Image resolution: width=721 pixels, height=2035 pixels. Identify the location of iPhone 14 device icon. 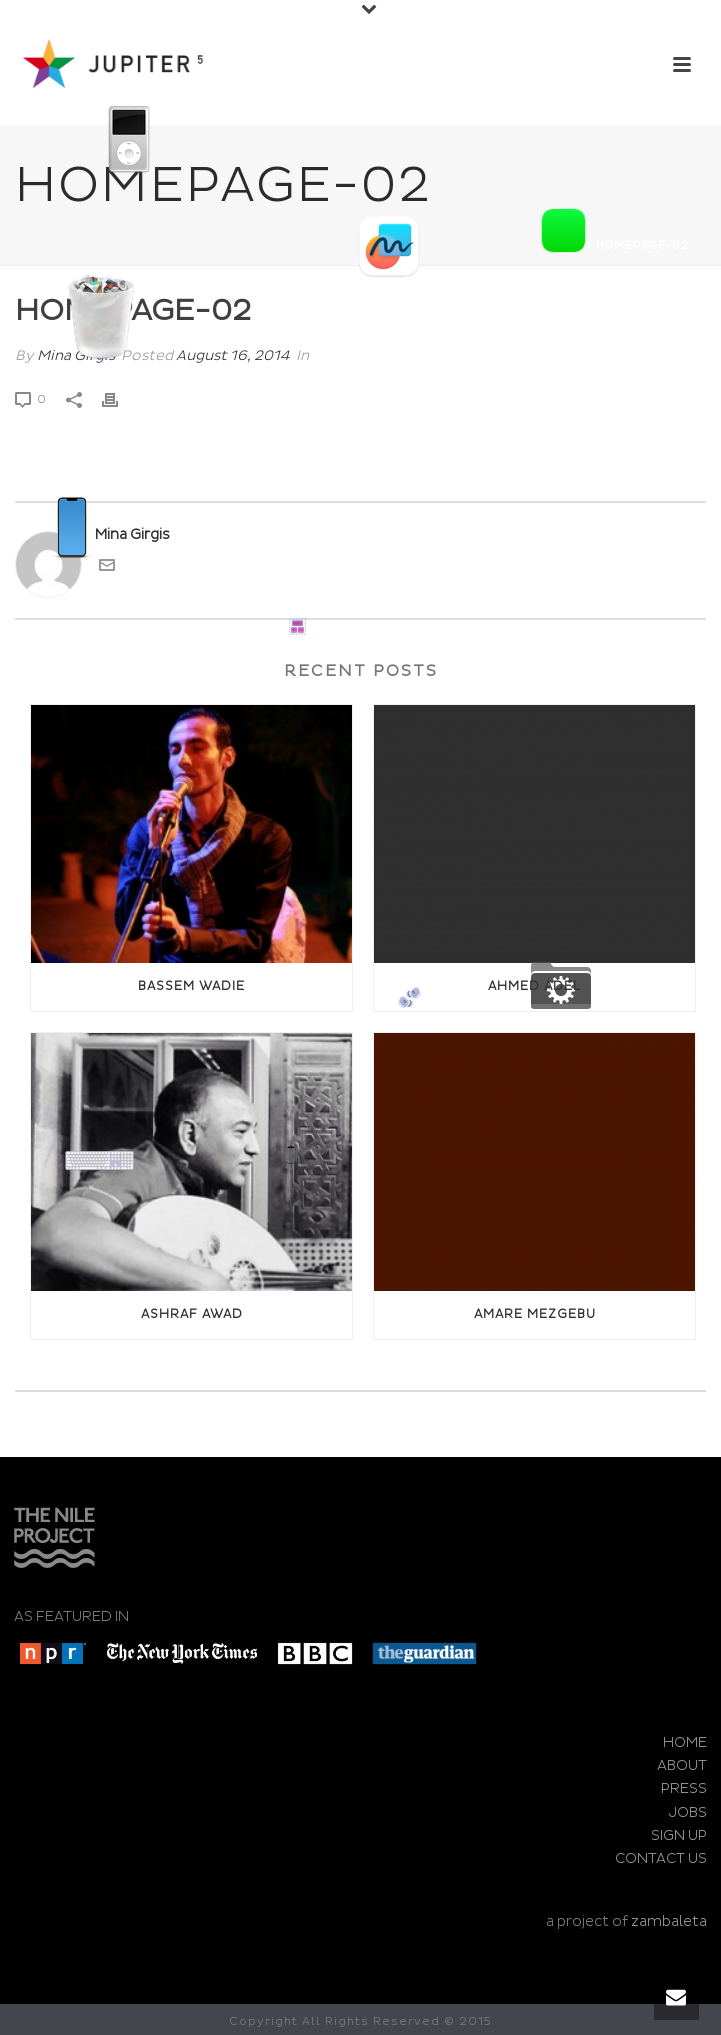
(72, 528).